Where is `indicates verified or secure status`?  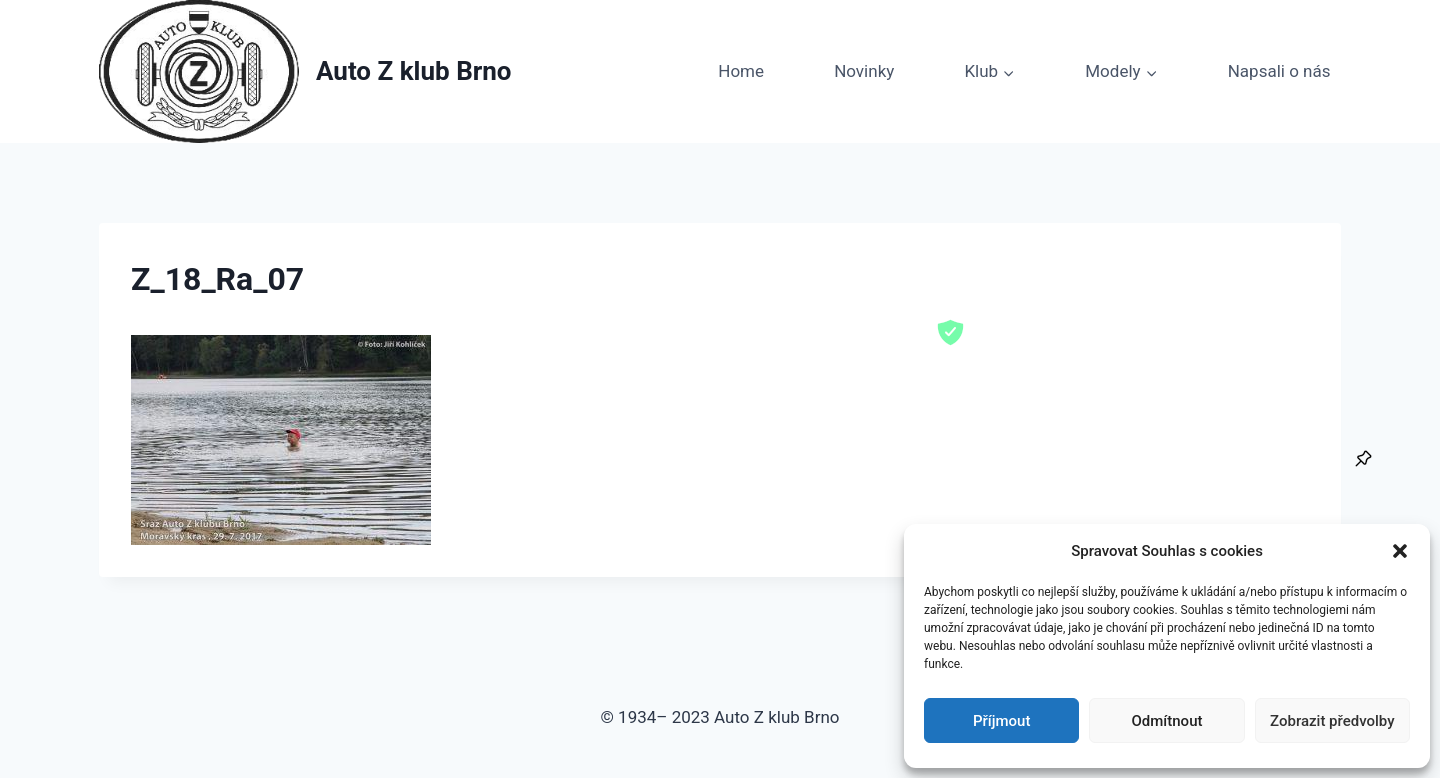 indicates verified or secure status is located at coordinates (950, 332).